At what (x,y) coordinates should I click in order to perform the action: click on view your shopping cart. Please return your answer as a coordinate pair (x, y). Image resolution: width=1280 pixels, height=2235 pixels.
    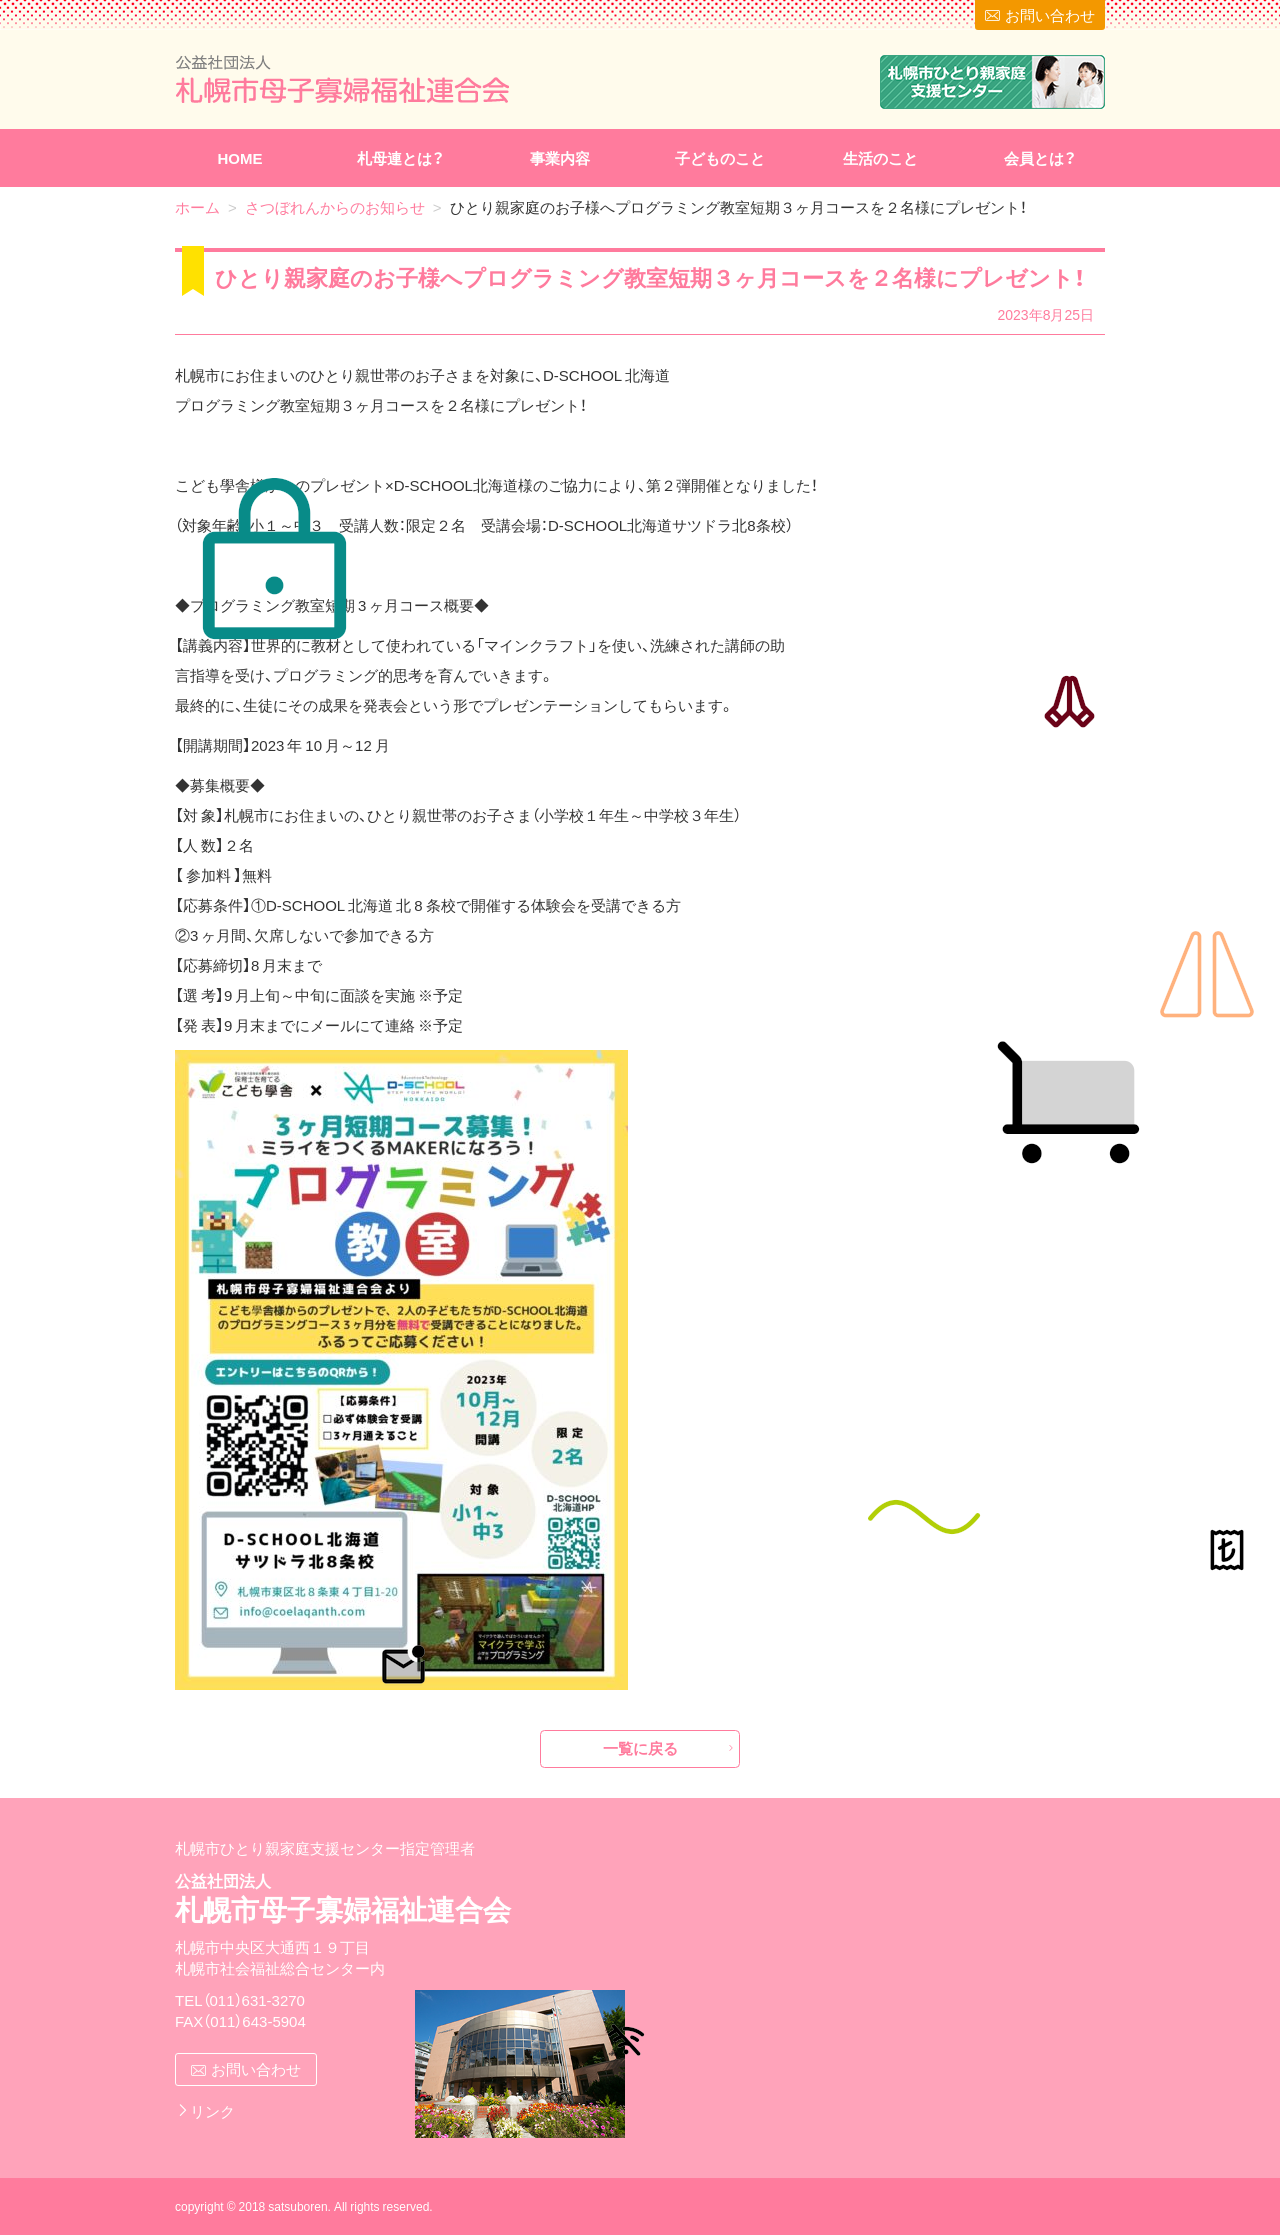
    Looking at the image, I should click on (1066, 1095).